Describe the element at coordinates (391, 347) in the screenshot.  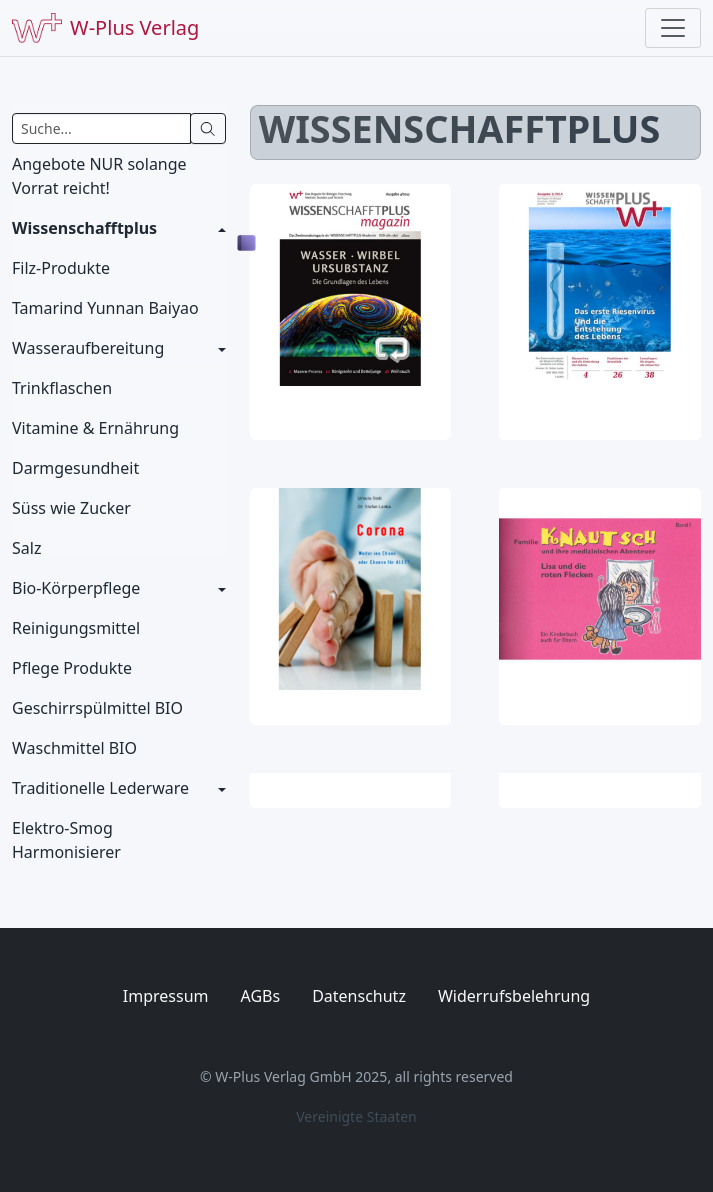
I see `enable repeat mode for current playlist` at that location.